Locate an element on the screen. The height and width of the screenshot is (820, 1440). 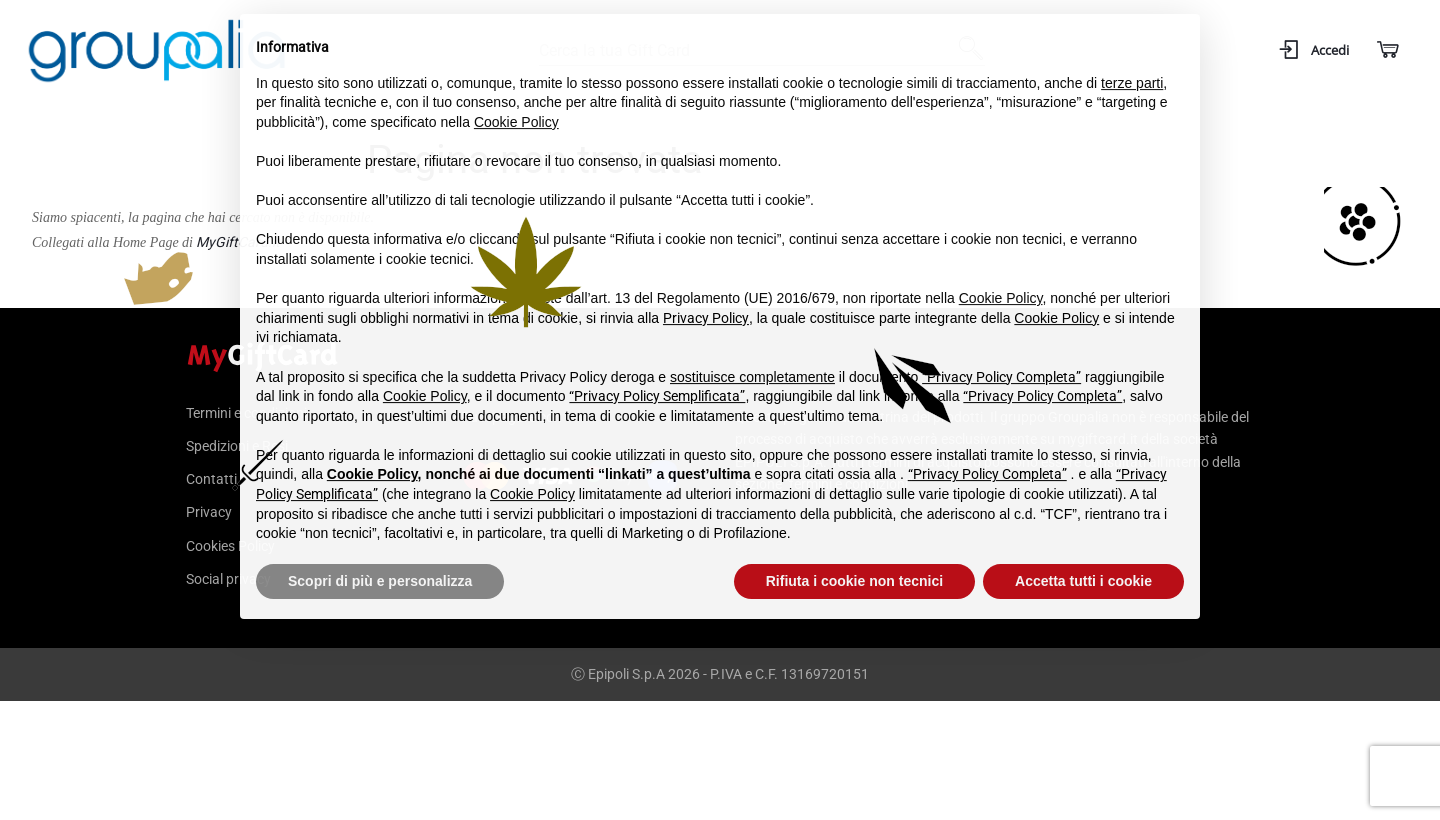
select South Africa as your region is located at coordinates (158, 278).